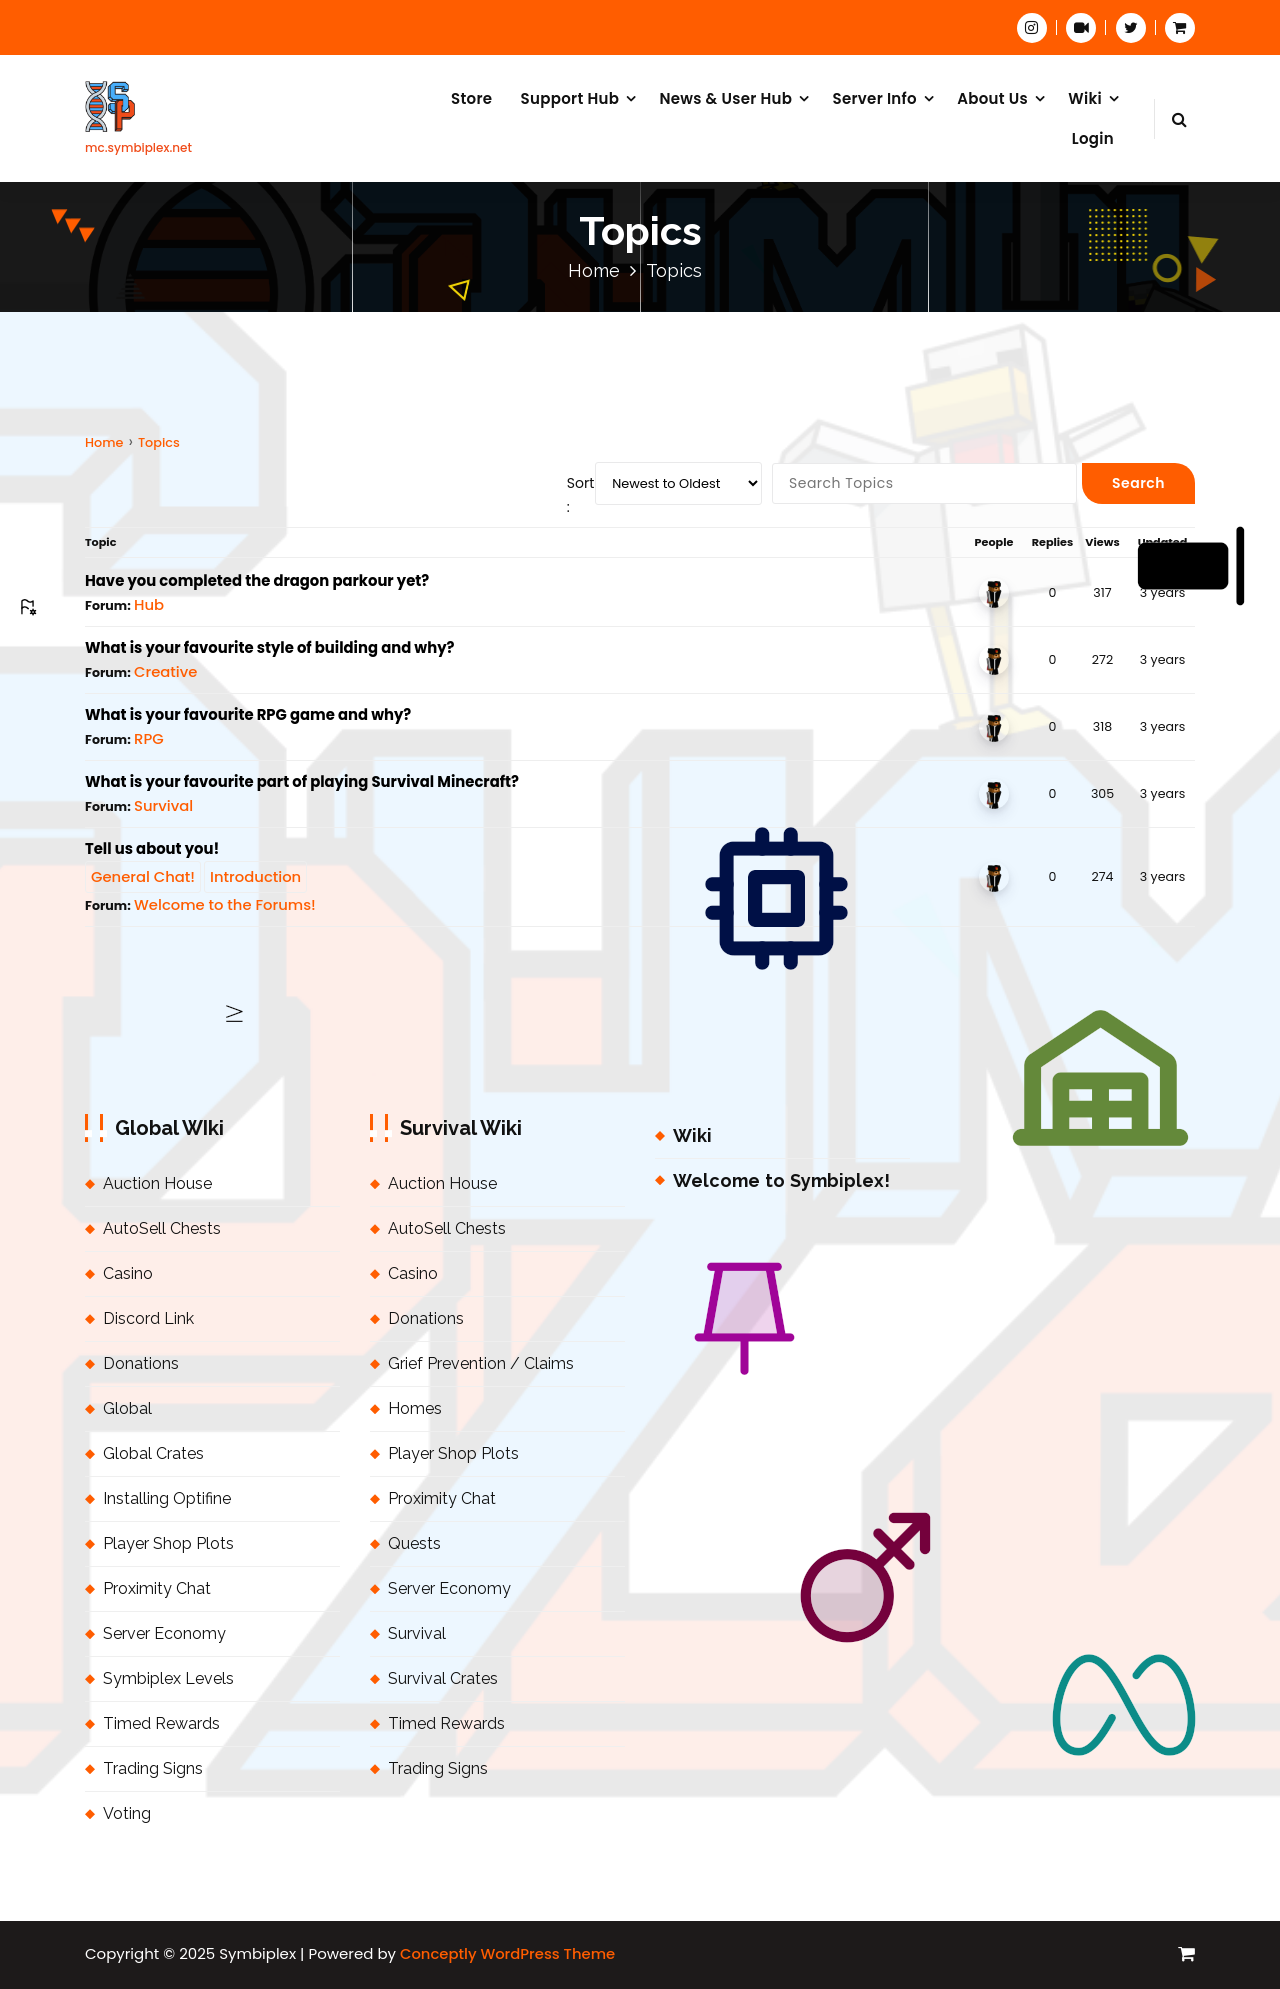 This screenshot has height=1989, width=1280. What do you see at coordinates (234, 1014) in the screenshot?
I see `indicates a value is greater than or equal to a threshold` at bounding box center [234, 1014].